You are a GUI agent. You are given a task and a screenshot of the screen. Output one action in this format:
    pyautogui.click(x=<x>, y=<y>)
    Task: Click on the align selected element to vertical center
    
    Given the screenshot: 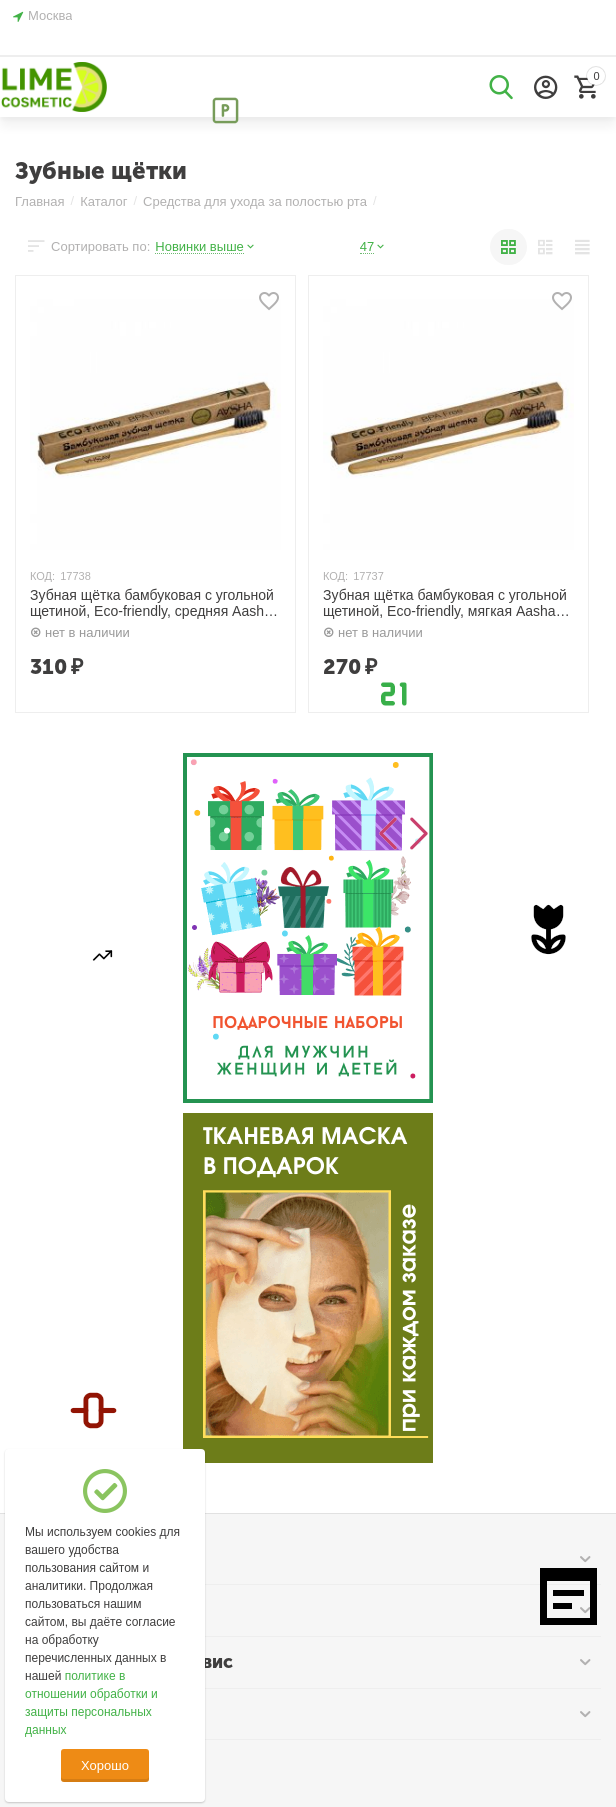 What is the action you would take?
    pyautogui.click(x=93, y=1410)
    